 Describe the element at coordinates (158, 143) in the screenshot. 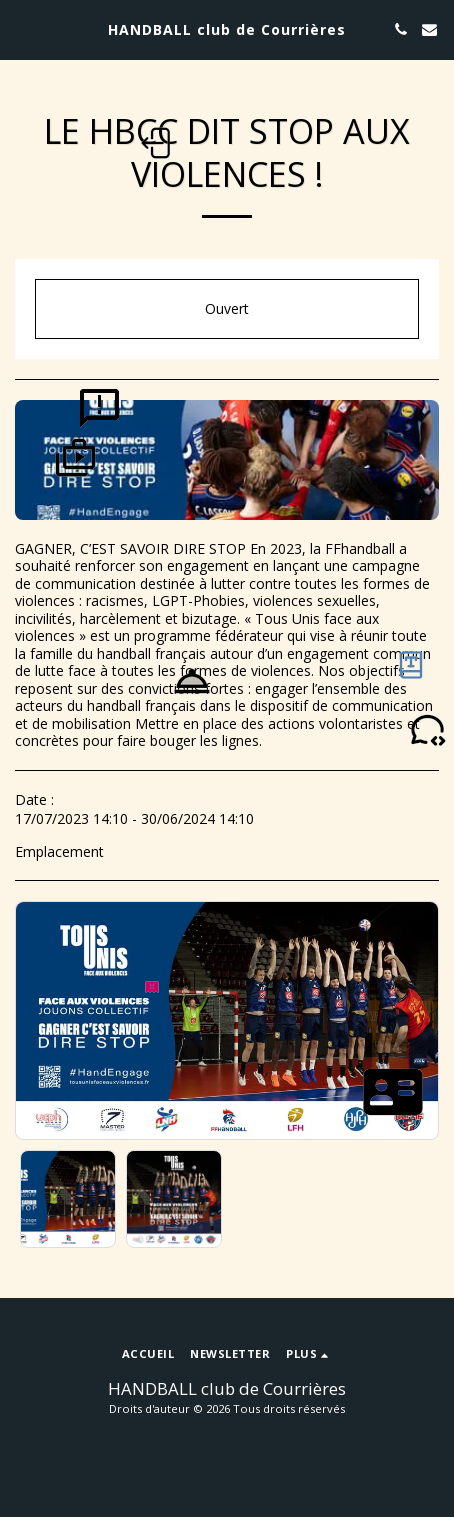

I see `log out of your account` at that location.